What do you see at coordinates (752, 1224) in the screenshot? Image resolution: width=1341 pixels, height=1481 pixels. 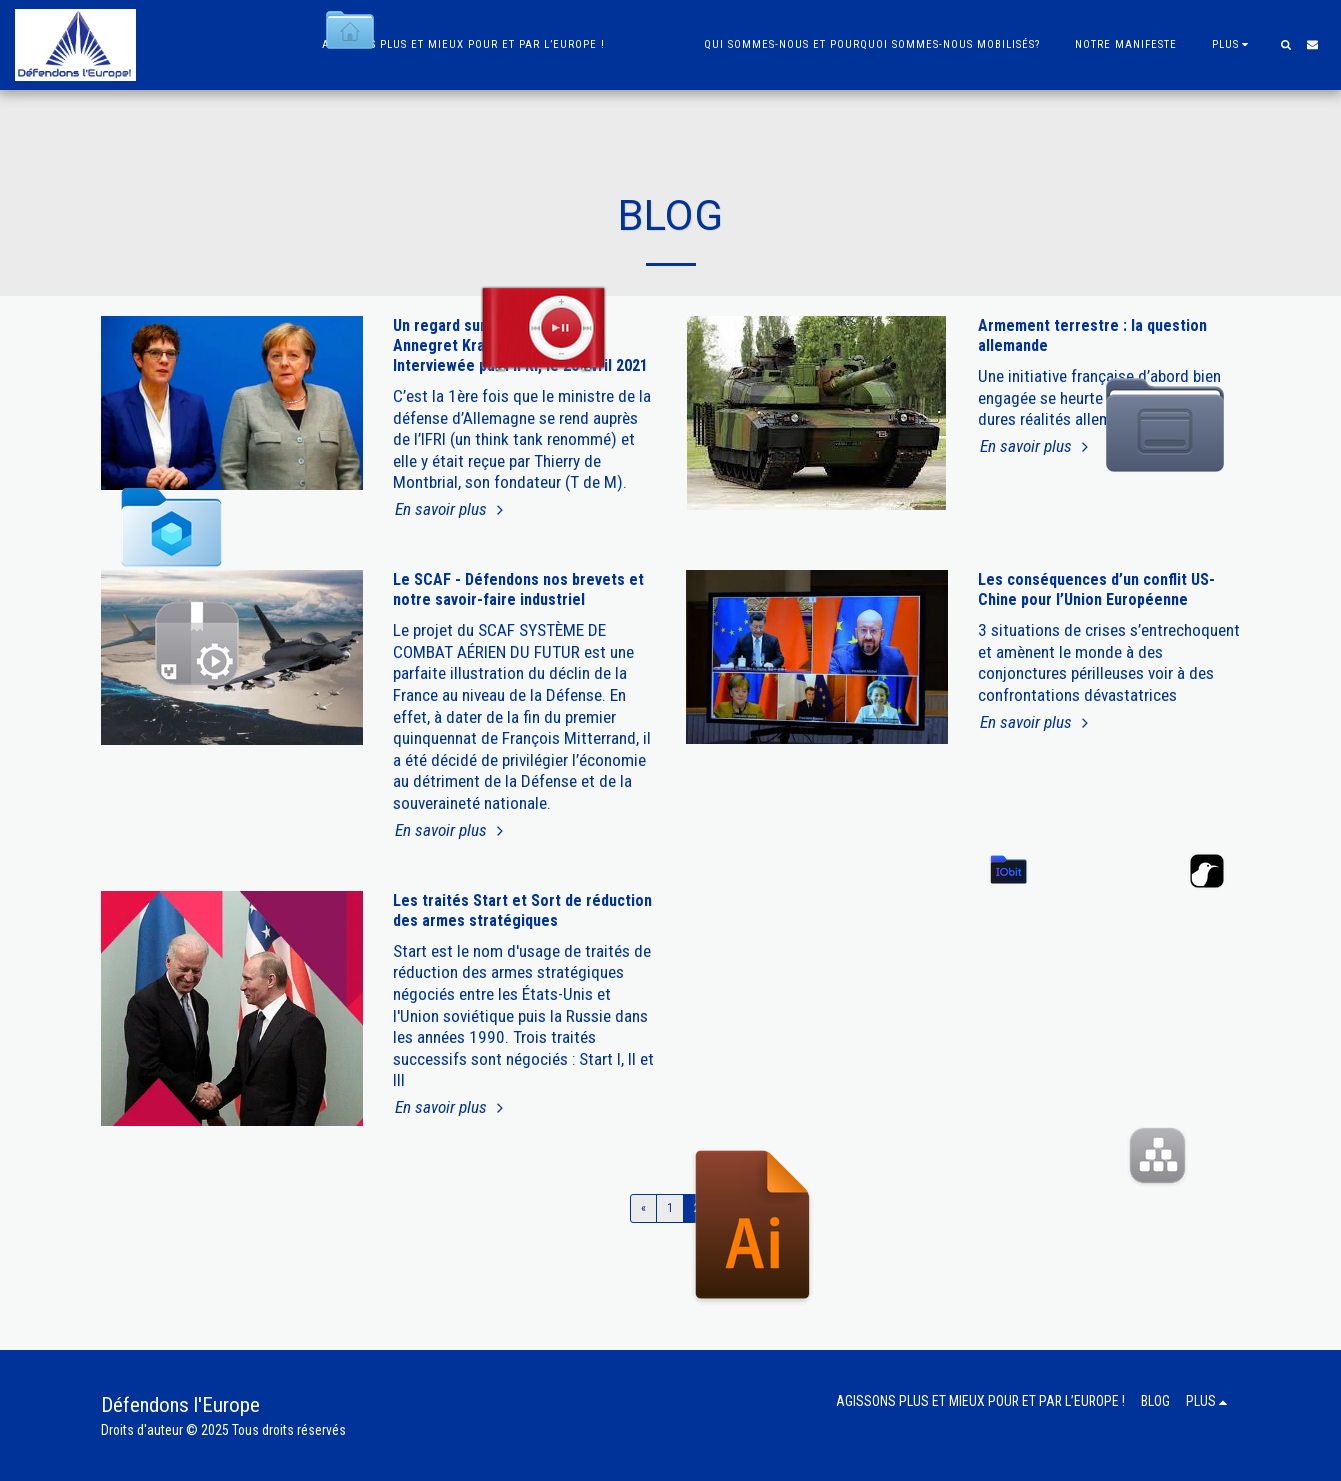 I see `open an Adobe Illustrator file` at bounding box center [752, 1224].